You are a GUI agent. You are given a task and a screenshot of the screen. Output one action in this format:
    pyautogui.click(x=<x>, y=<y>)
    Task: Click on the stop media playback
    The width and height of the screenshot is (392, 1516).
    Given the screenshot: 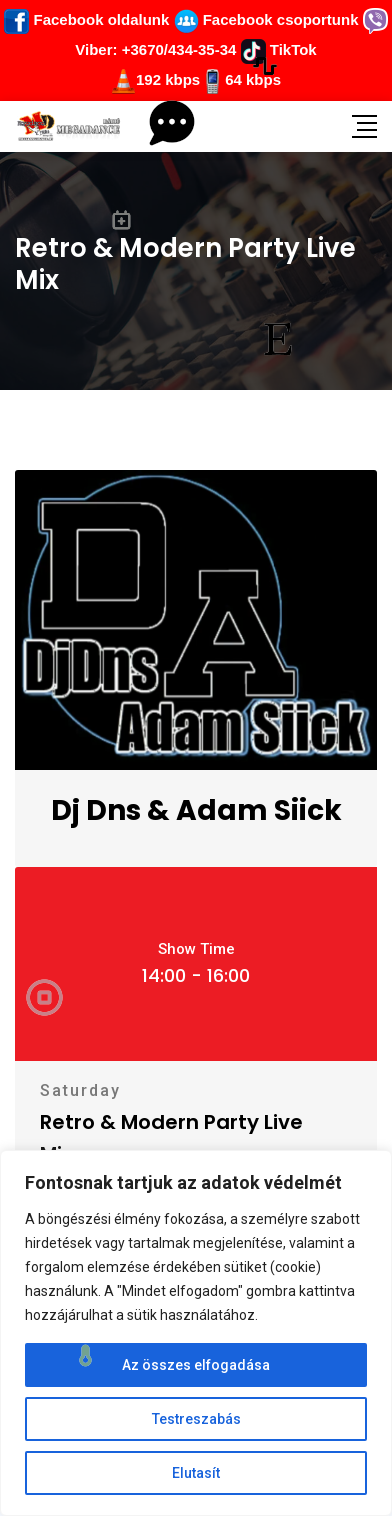 What is the action you would take?
    pyautogui.click(x=44, y=997)
    